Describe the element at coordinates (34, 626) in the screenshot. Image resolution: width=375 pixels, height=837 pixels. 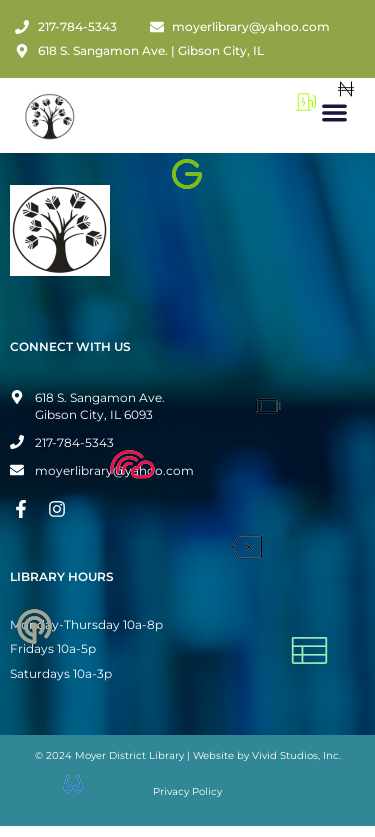
I see `access radar or scanning functionality` at that location.